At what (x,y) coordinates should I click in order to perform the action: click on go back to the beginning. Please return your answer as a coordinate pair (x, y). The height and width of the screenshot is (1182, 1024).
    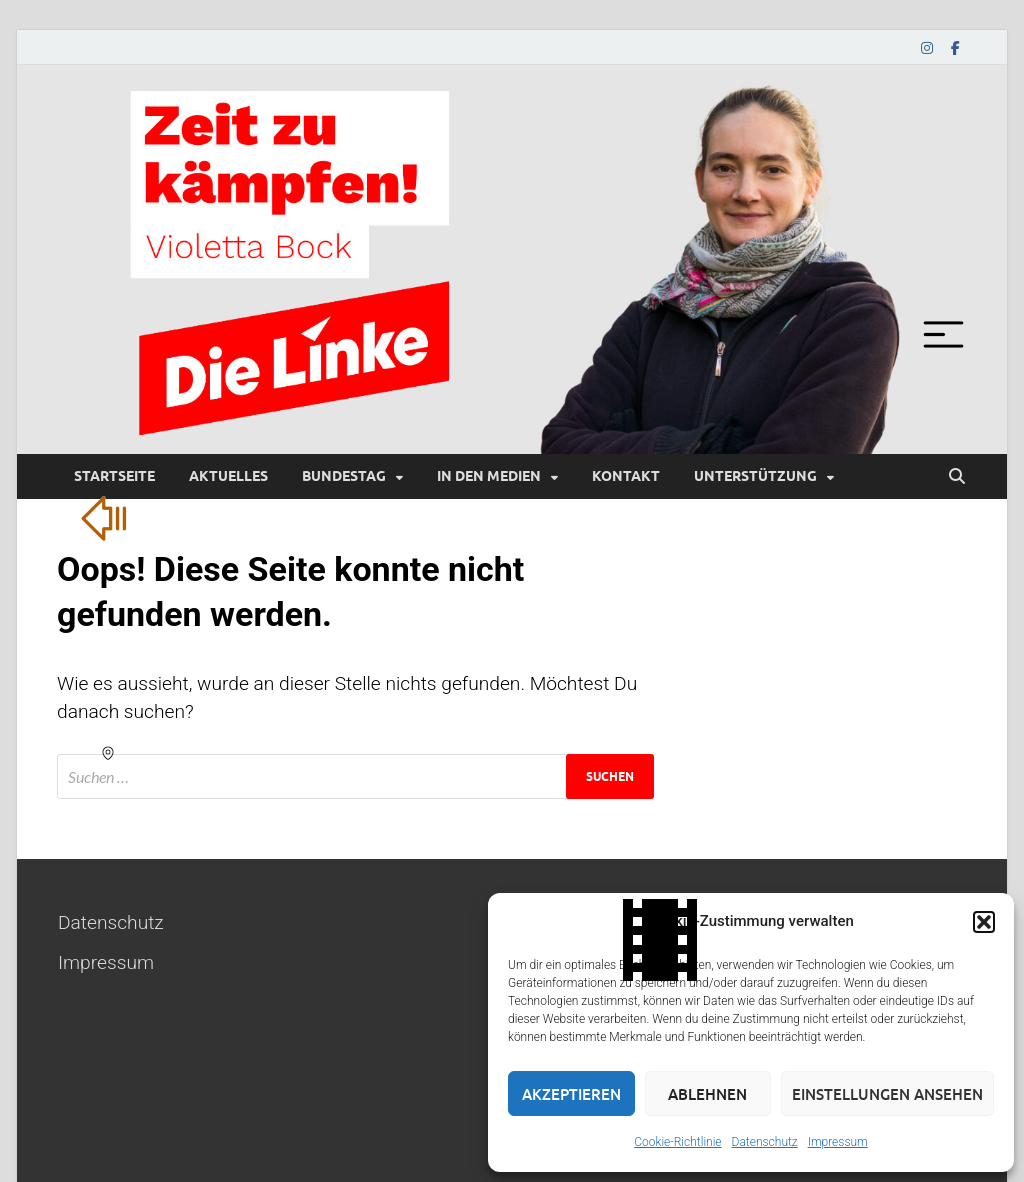
    Looking at the image, I should click on (105, 518).